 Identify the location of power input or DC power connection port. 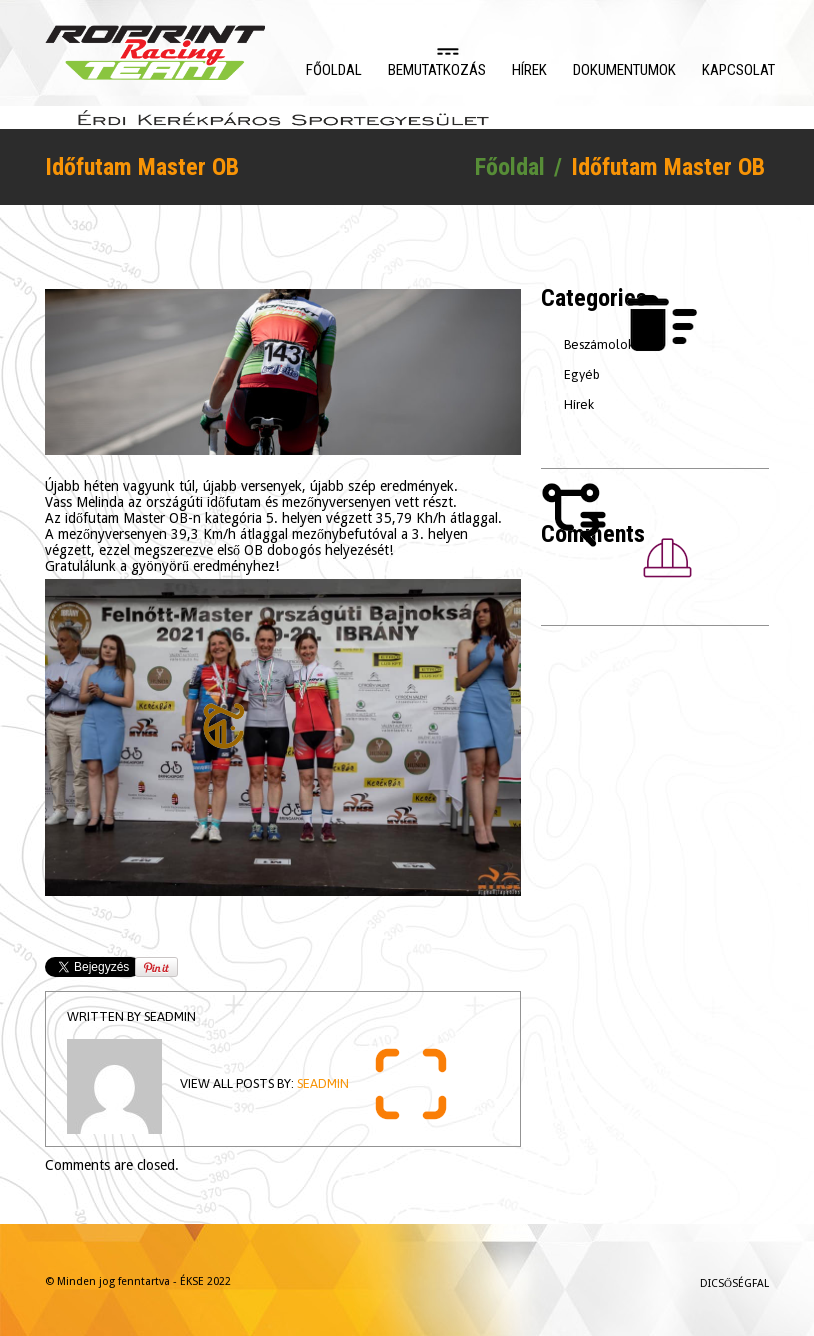
(448, 51).